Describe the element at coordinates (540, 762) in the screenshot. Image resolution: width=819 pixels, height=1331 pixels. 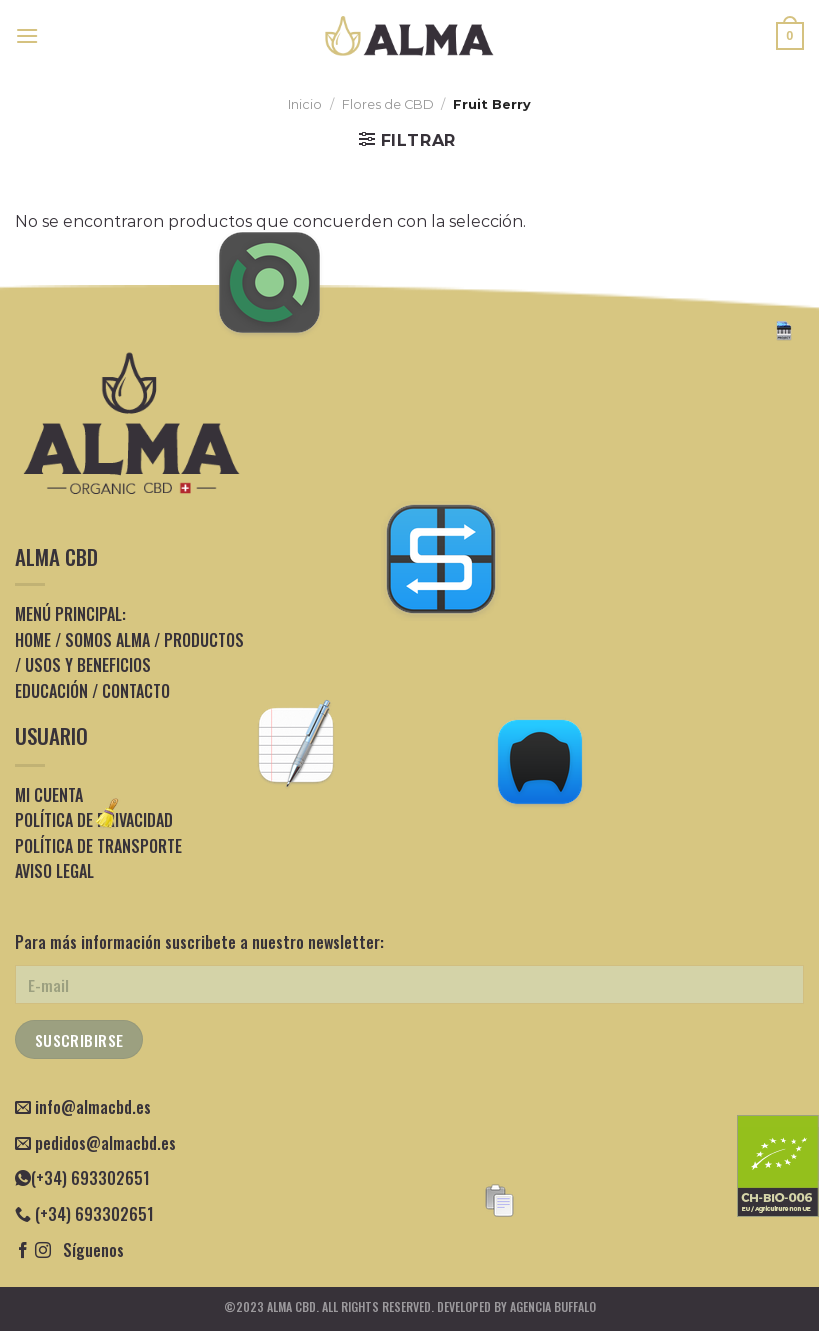
I see `launch redream dreamcast emulator` at that location.